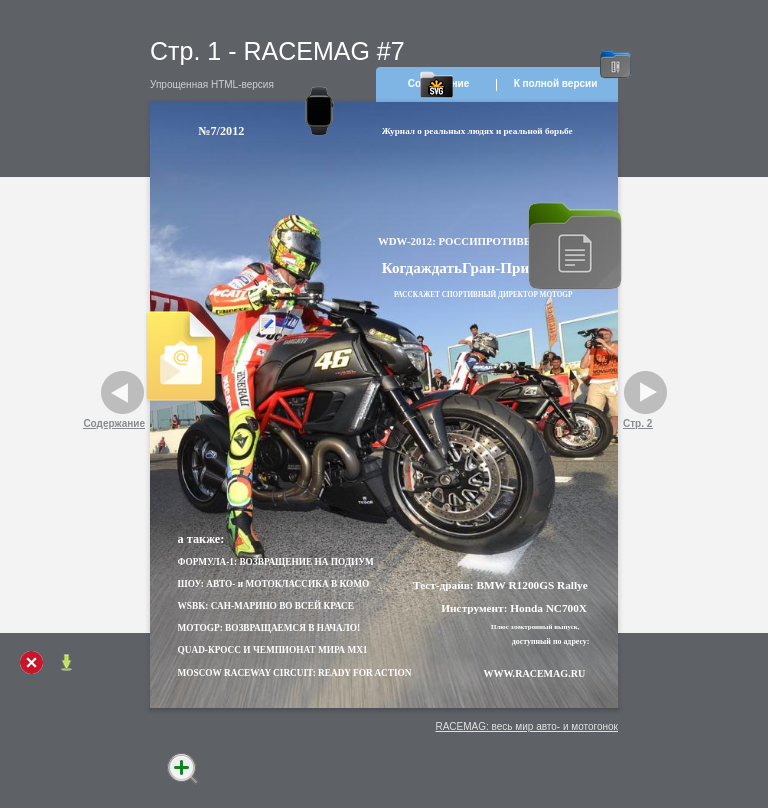 The width and height of the screenshot is (768, 808). I want to click on mbox email archive file, so click(181, 356).